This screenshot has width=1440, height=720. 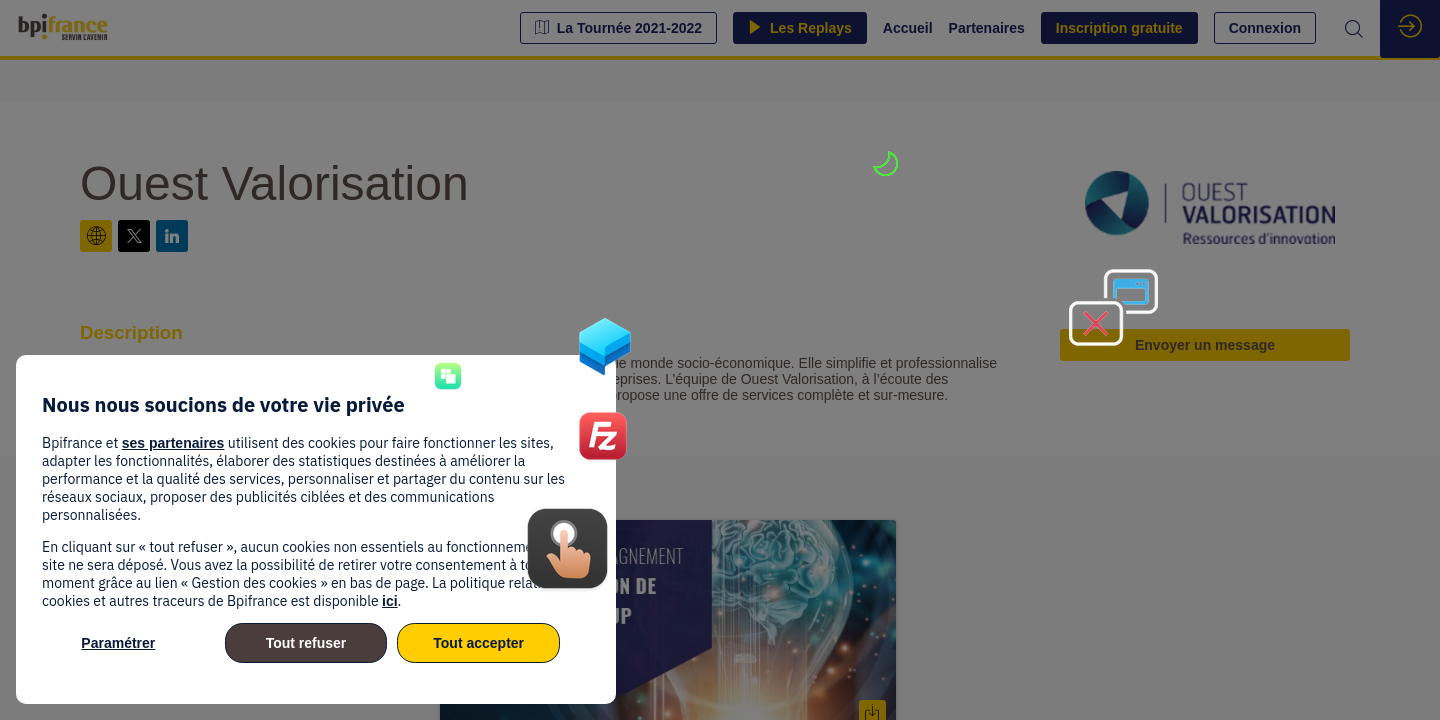 What do you see at coordinates (605, 347) in the screenshot?
I see `open the assistant app` at bounding box center [605, 347].